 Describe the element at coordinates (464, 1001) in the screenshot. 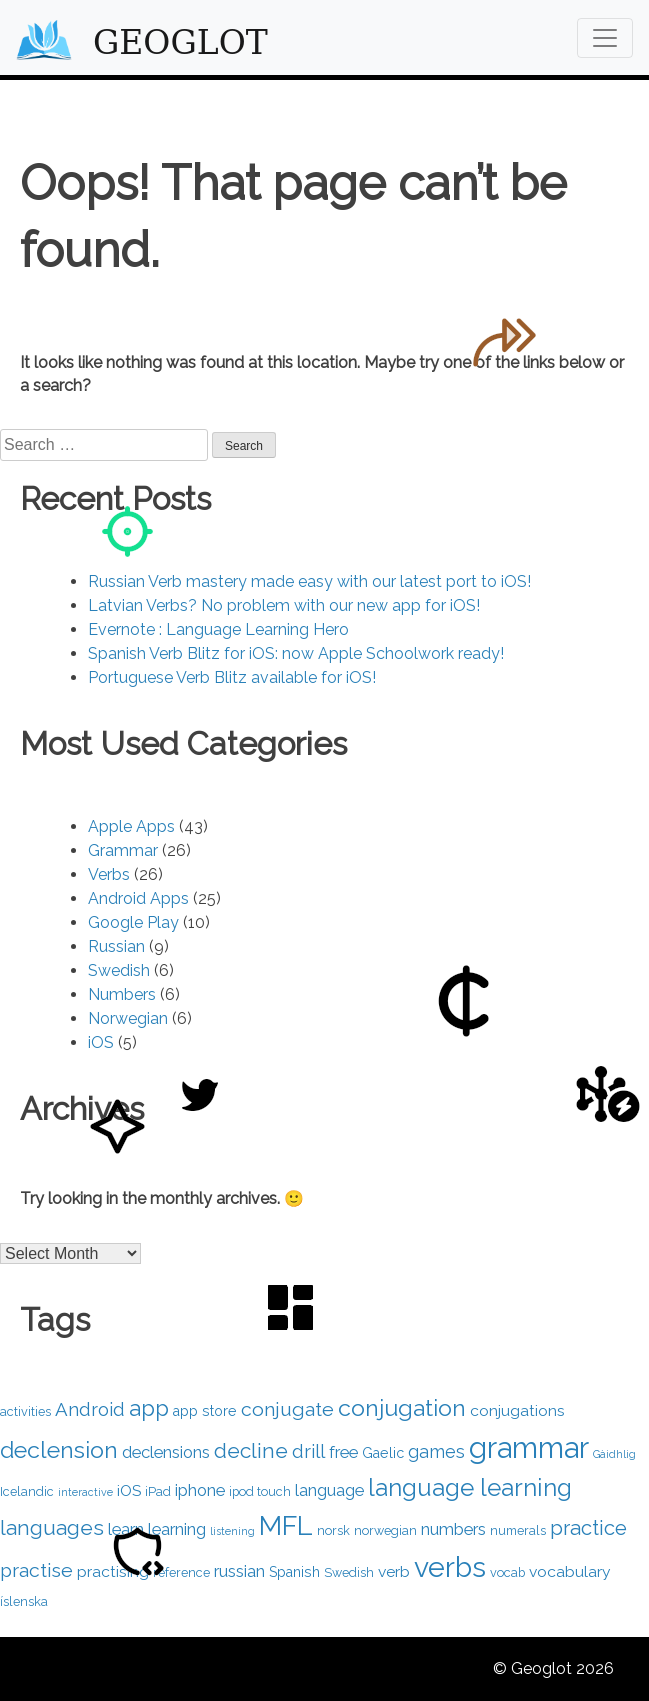

I see `indicates Ghanaian cedi currency` at that location.